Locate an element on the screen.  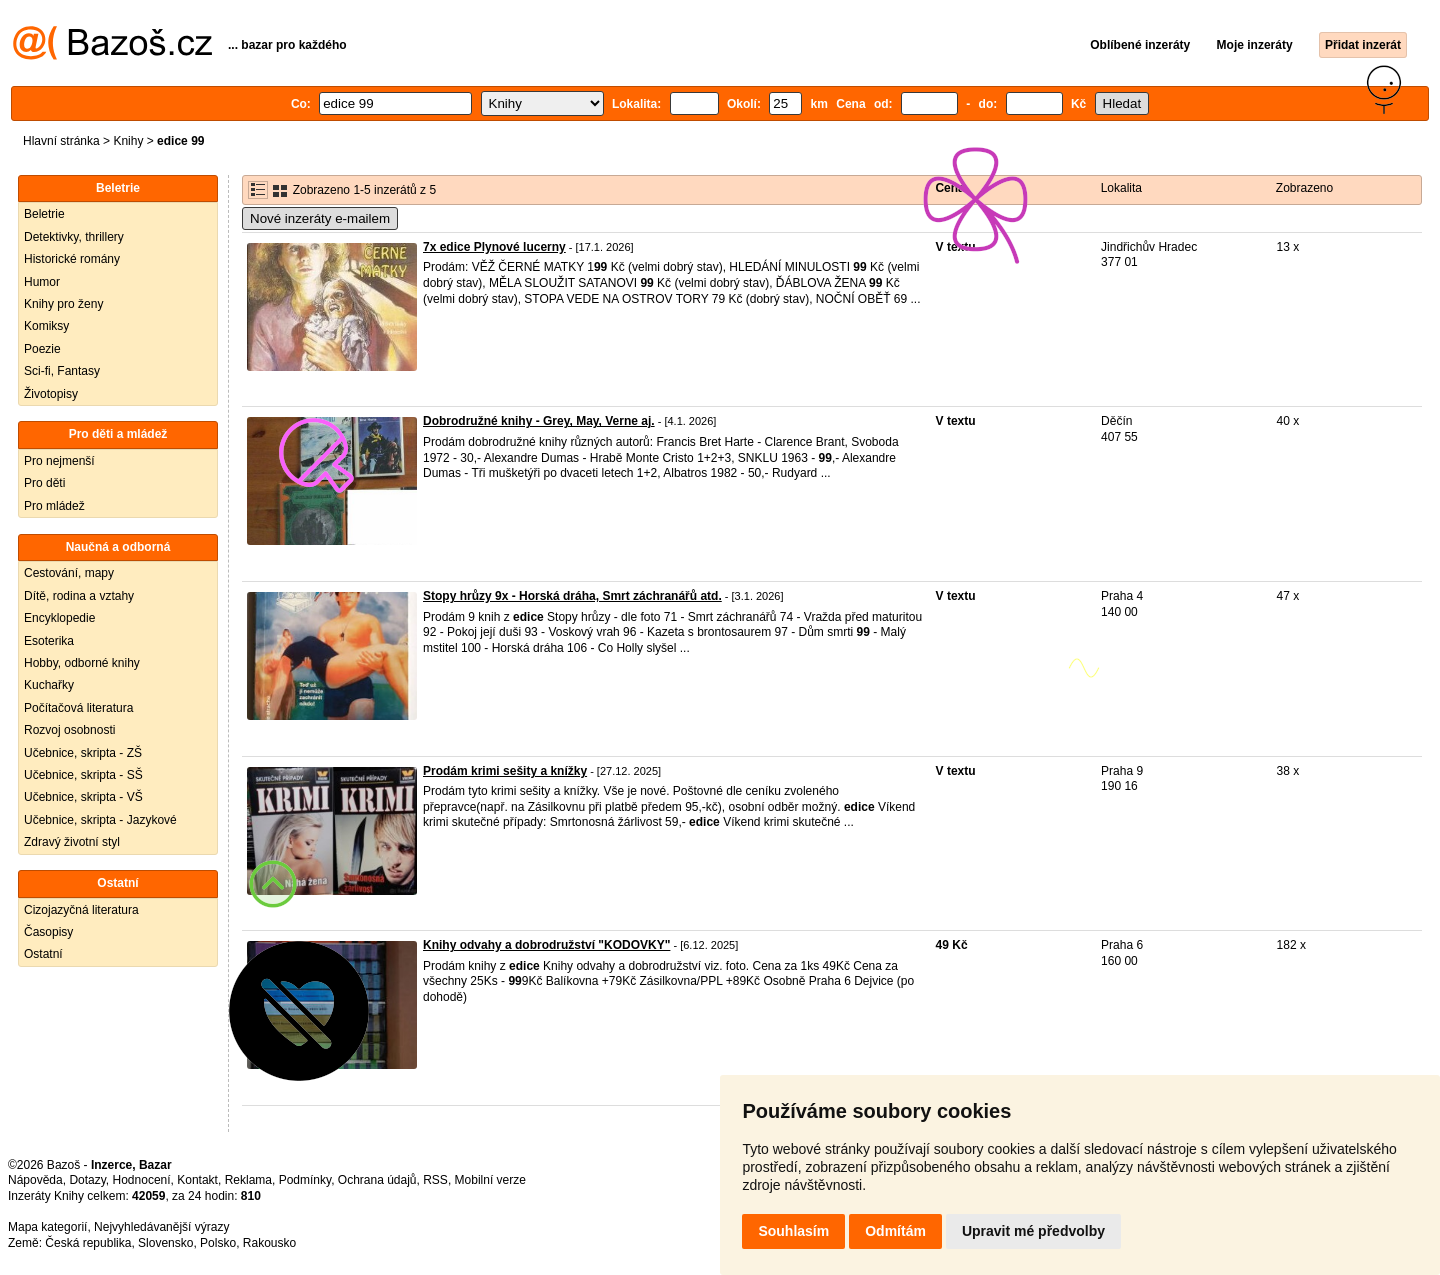
scroll up or return to top of page is located at coordinates (273, 884).